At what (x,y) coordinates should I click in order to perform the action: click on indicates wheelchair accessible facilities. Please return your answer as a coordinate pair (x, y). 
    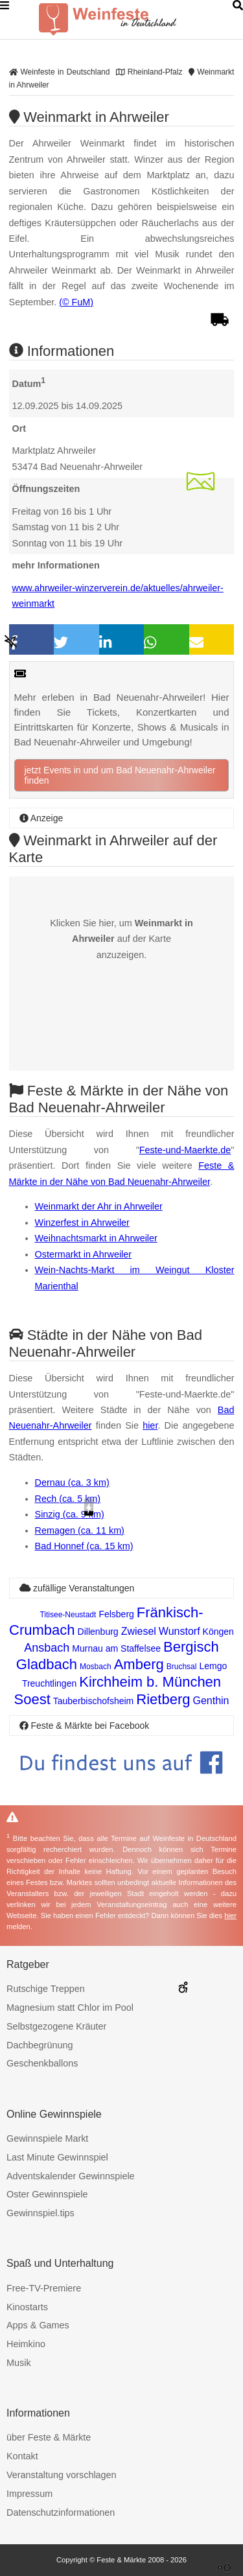
    Looking at the image, I should click on (183, 1987).